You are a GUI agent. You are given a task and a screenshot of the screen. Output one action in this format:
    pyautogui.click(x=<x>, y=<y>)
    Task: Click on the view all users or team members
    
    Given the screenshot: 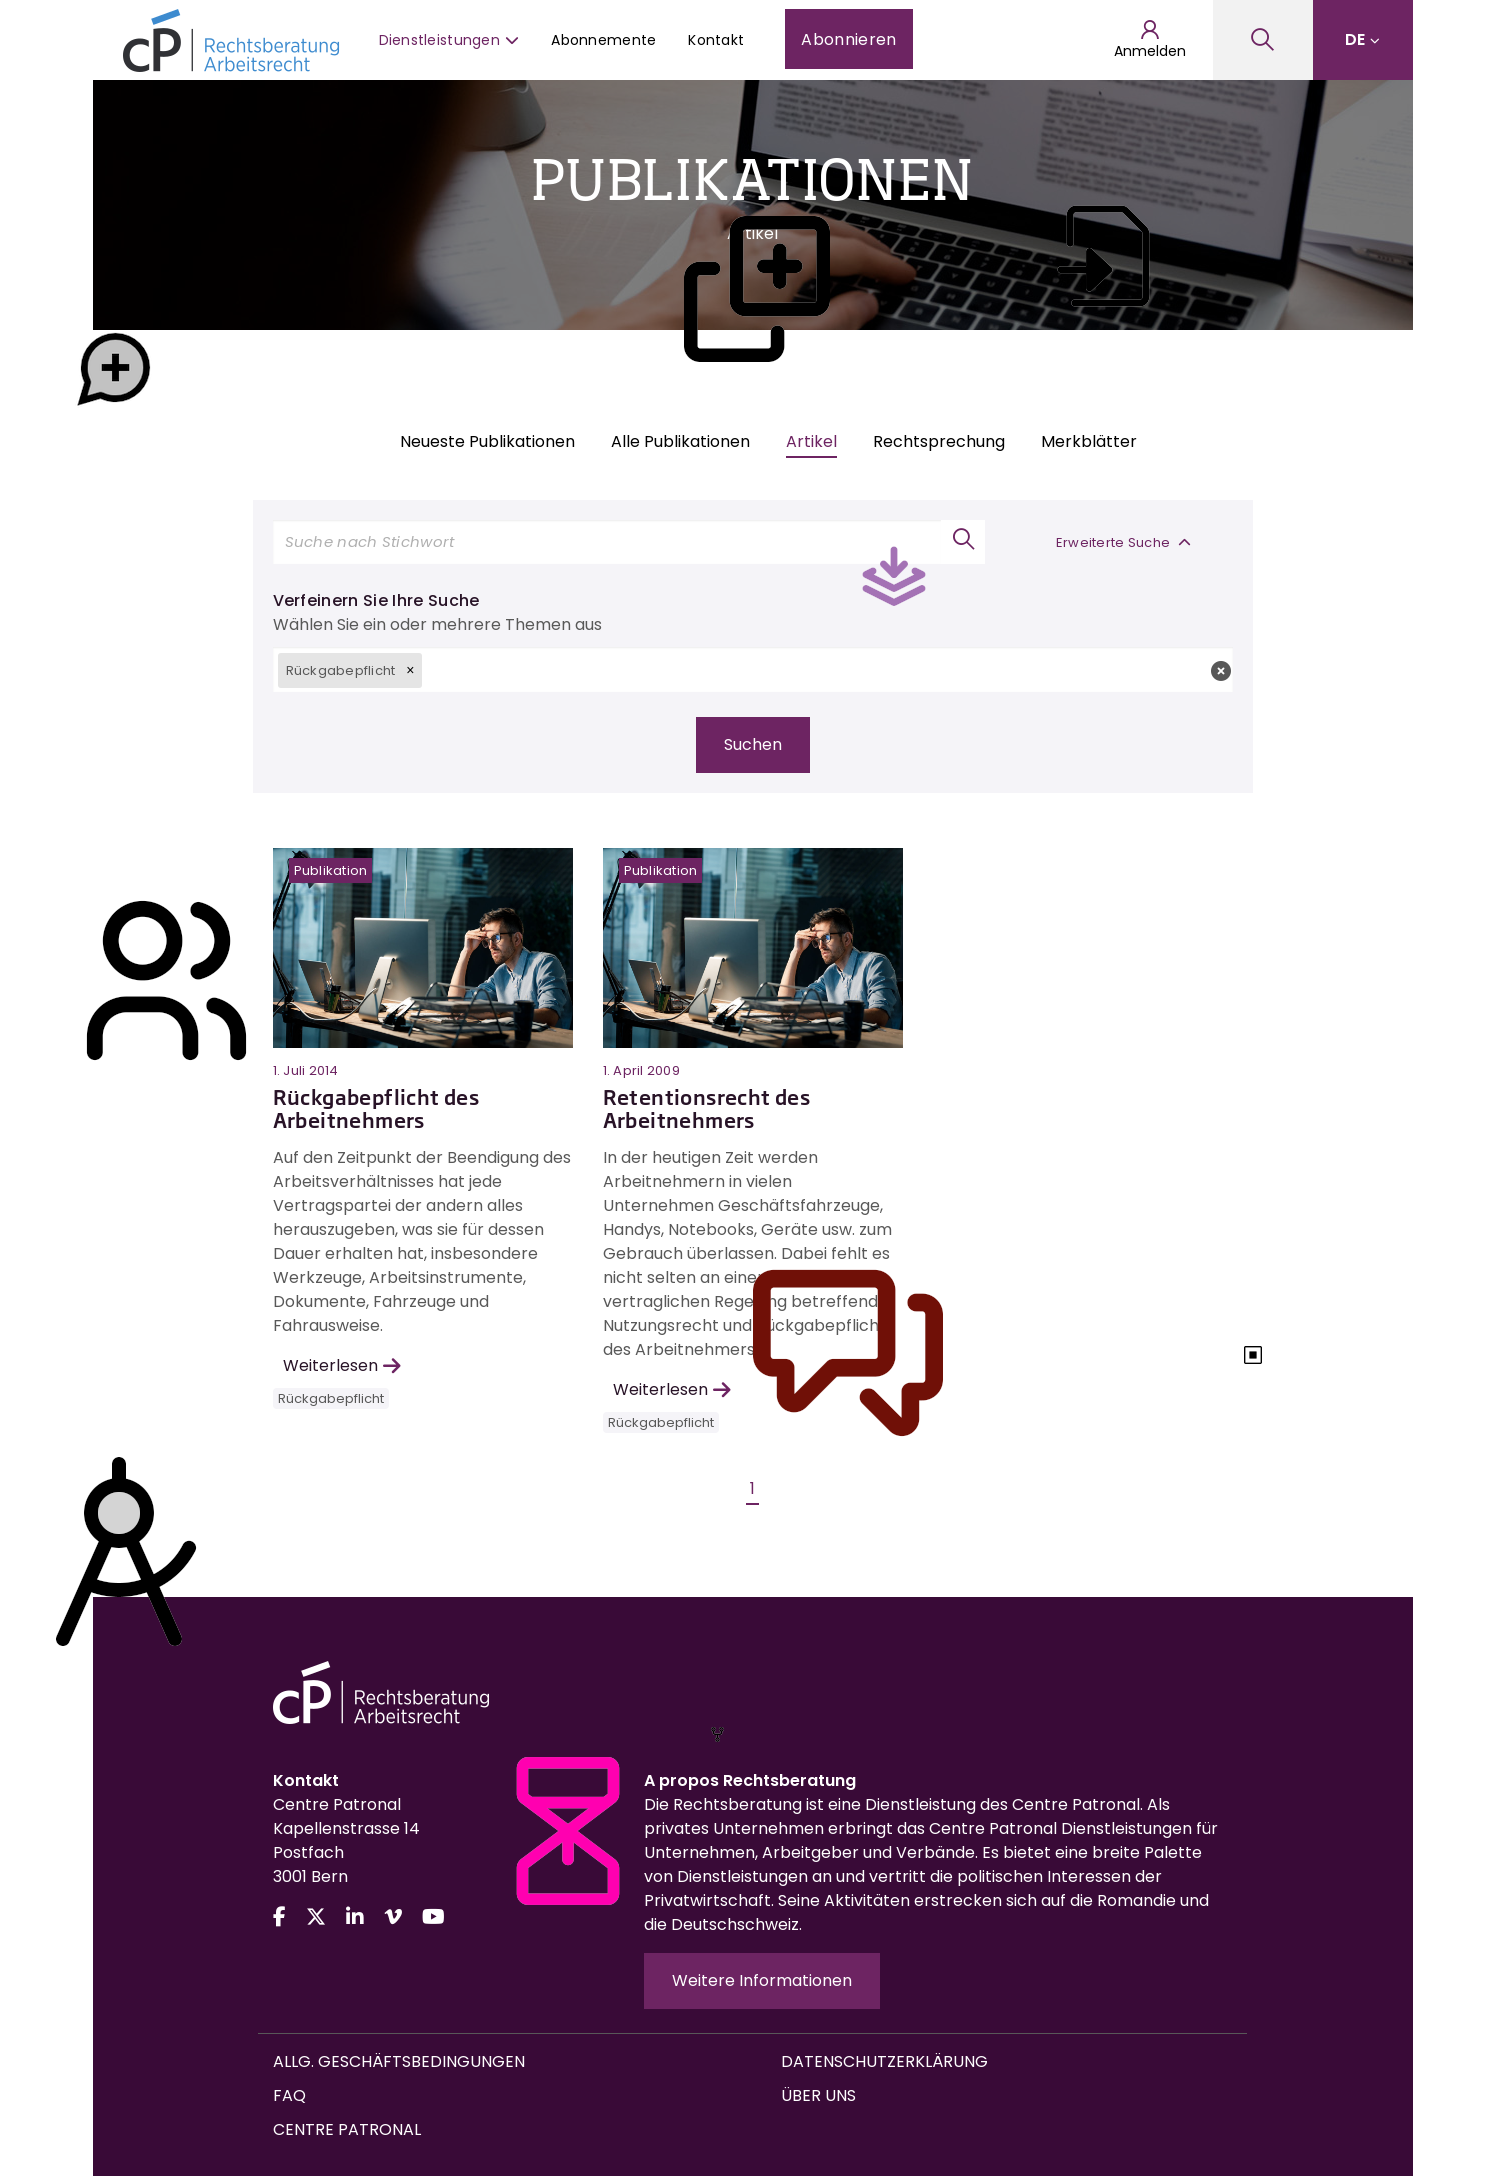 What is the action you would take?
    pyautogui.click(x=166, y=980)
    